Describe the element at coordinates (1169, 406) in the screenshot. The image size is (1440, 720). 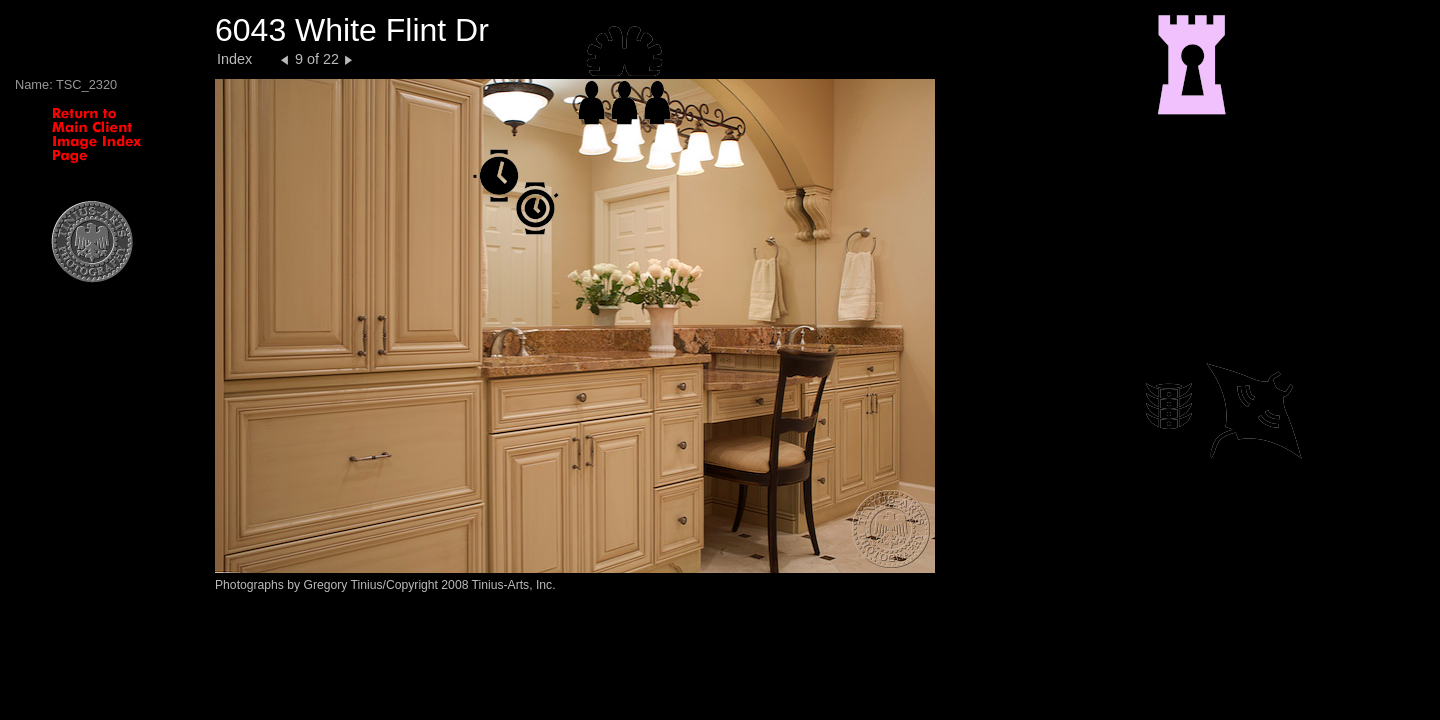
I see `server or database storage indicator` at that location.